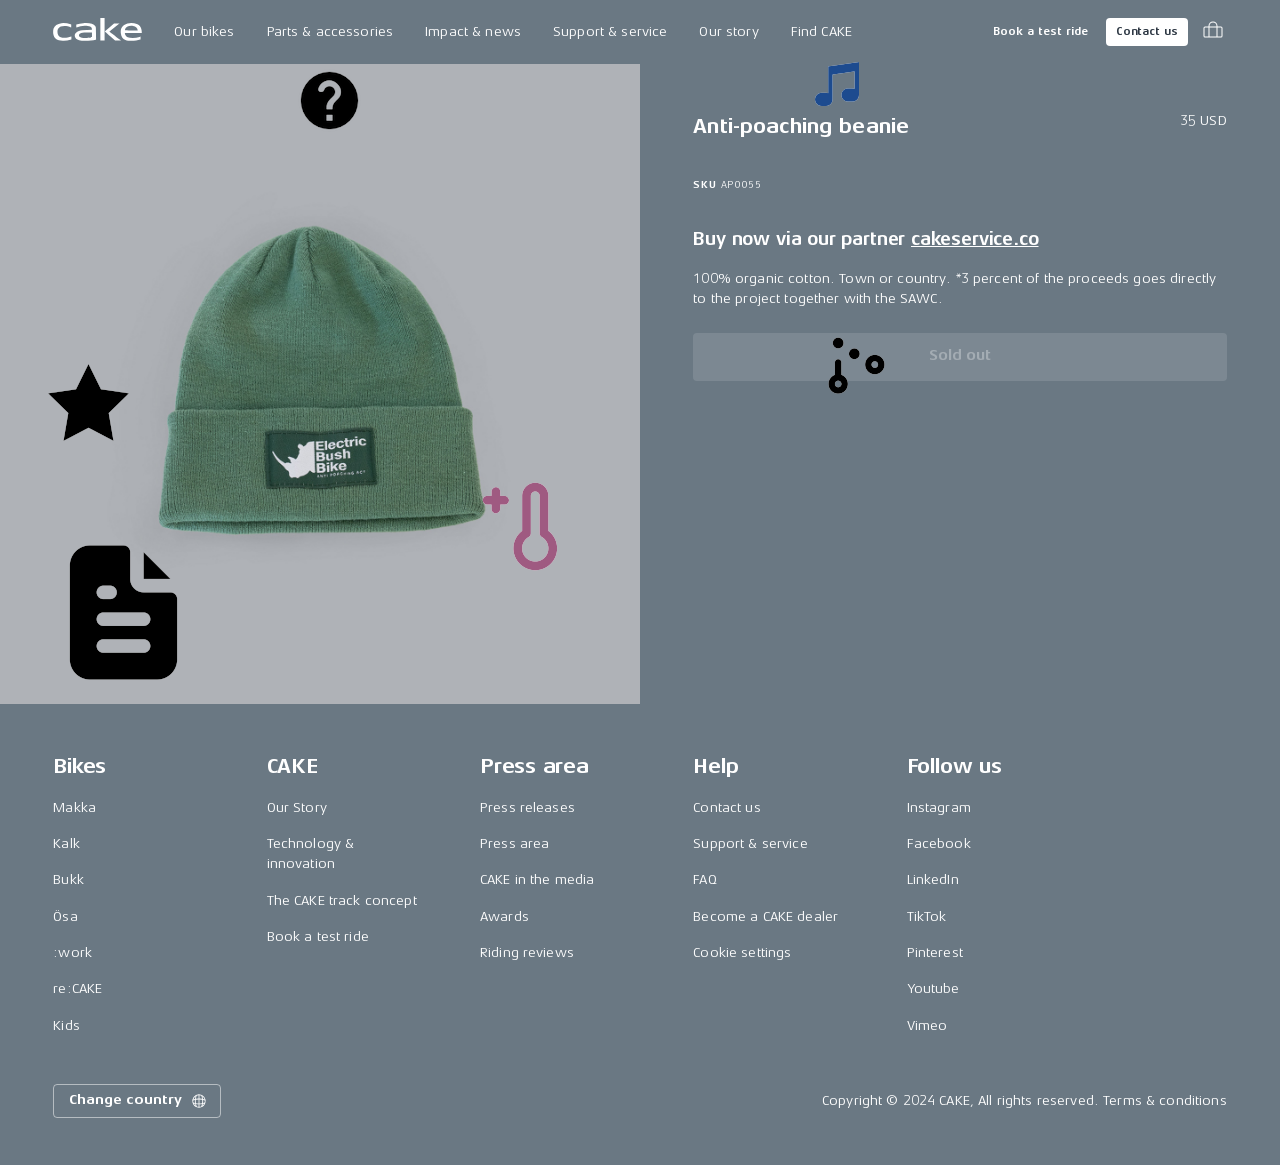  I want to click on access music library or player, so click(837, 84).